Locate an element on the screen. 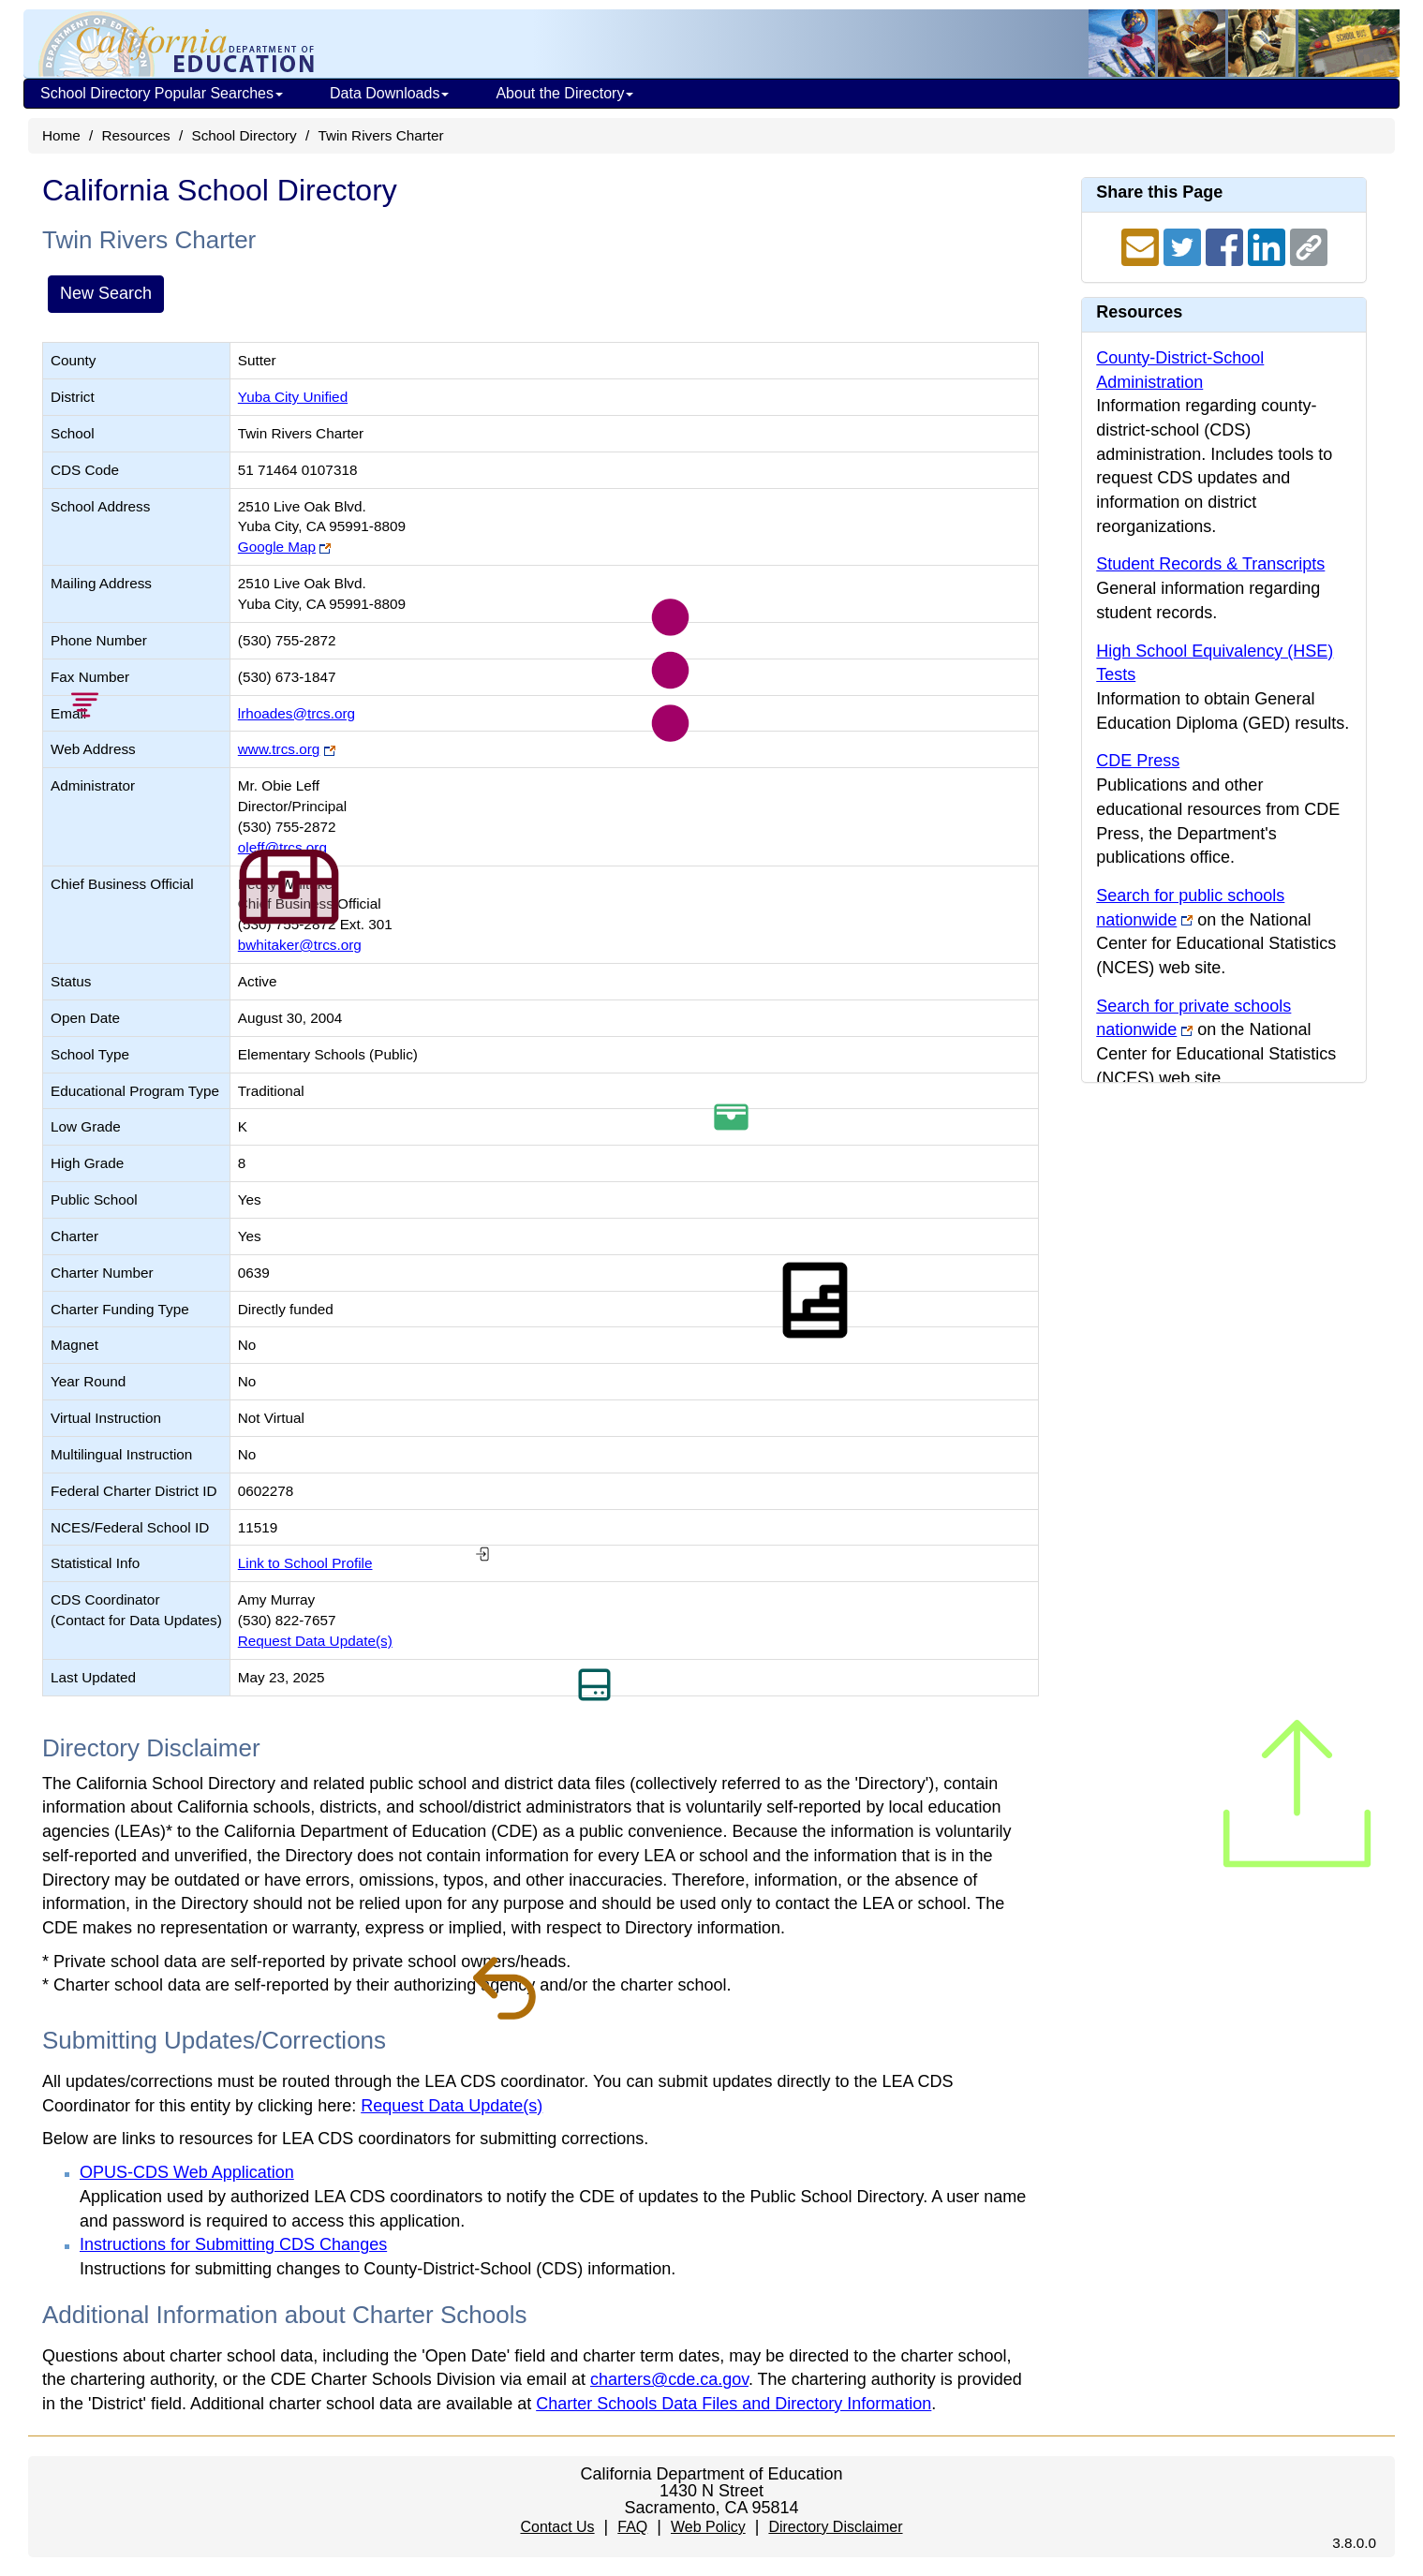  indicates tornado warning or severe weather alert is located at coordinates (84, 704).